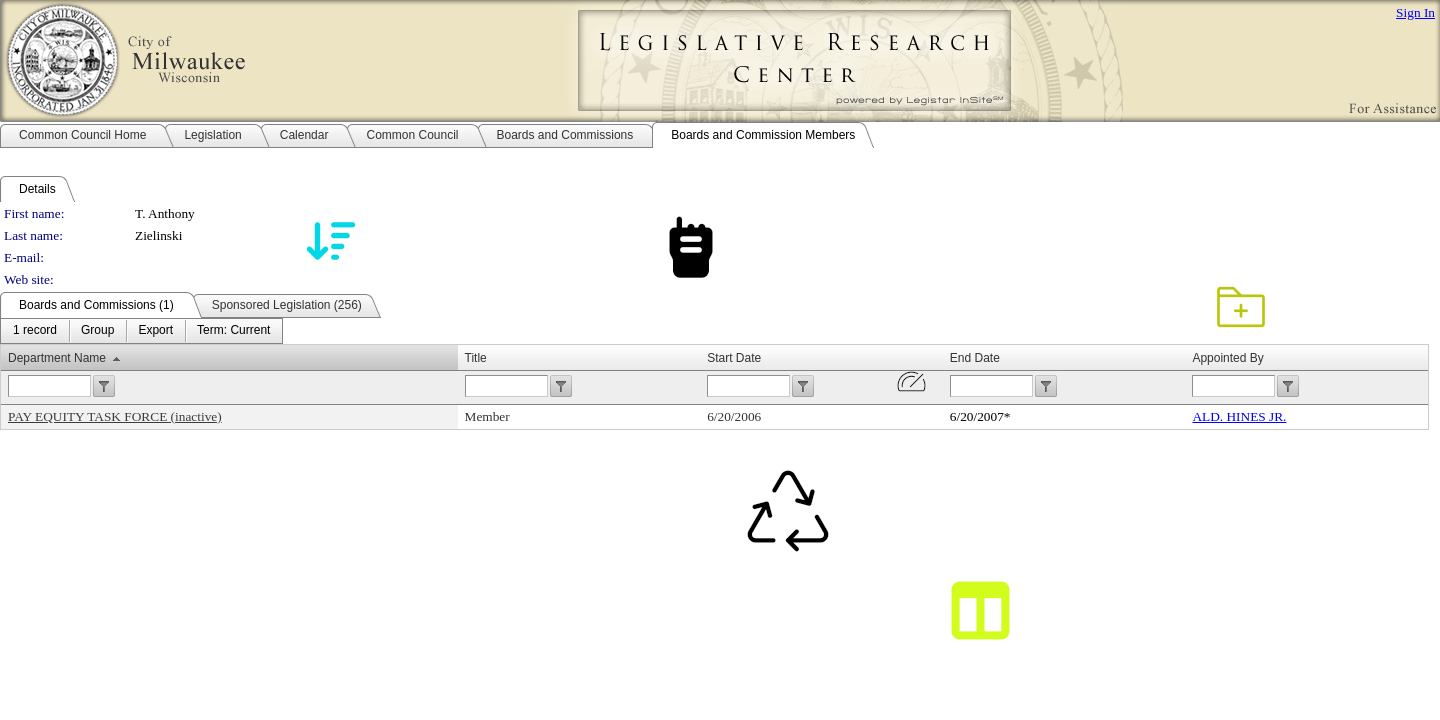 This screenshot has height=720, width=1440. What do you see at coordinates (911, 382) in the screenshot?
I see `view performance or speed metrics` at bounding box center [911, 382].